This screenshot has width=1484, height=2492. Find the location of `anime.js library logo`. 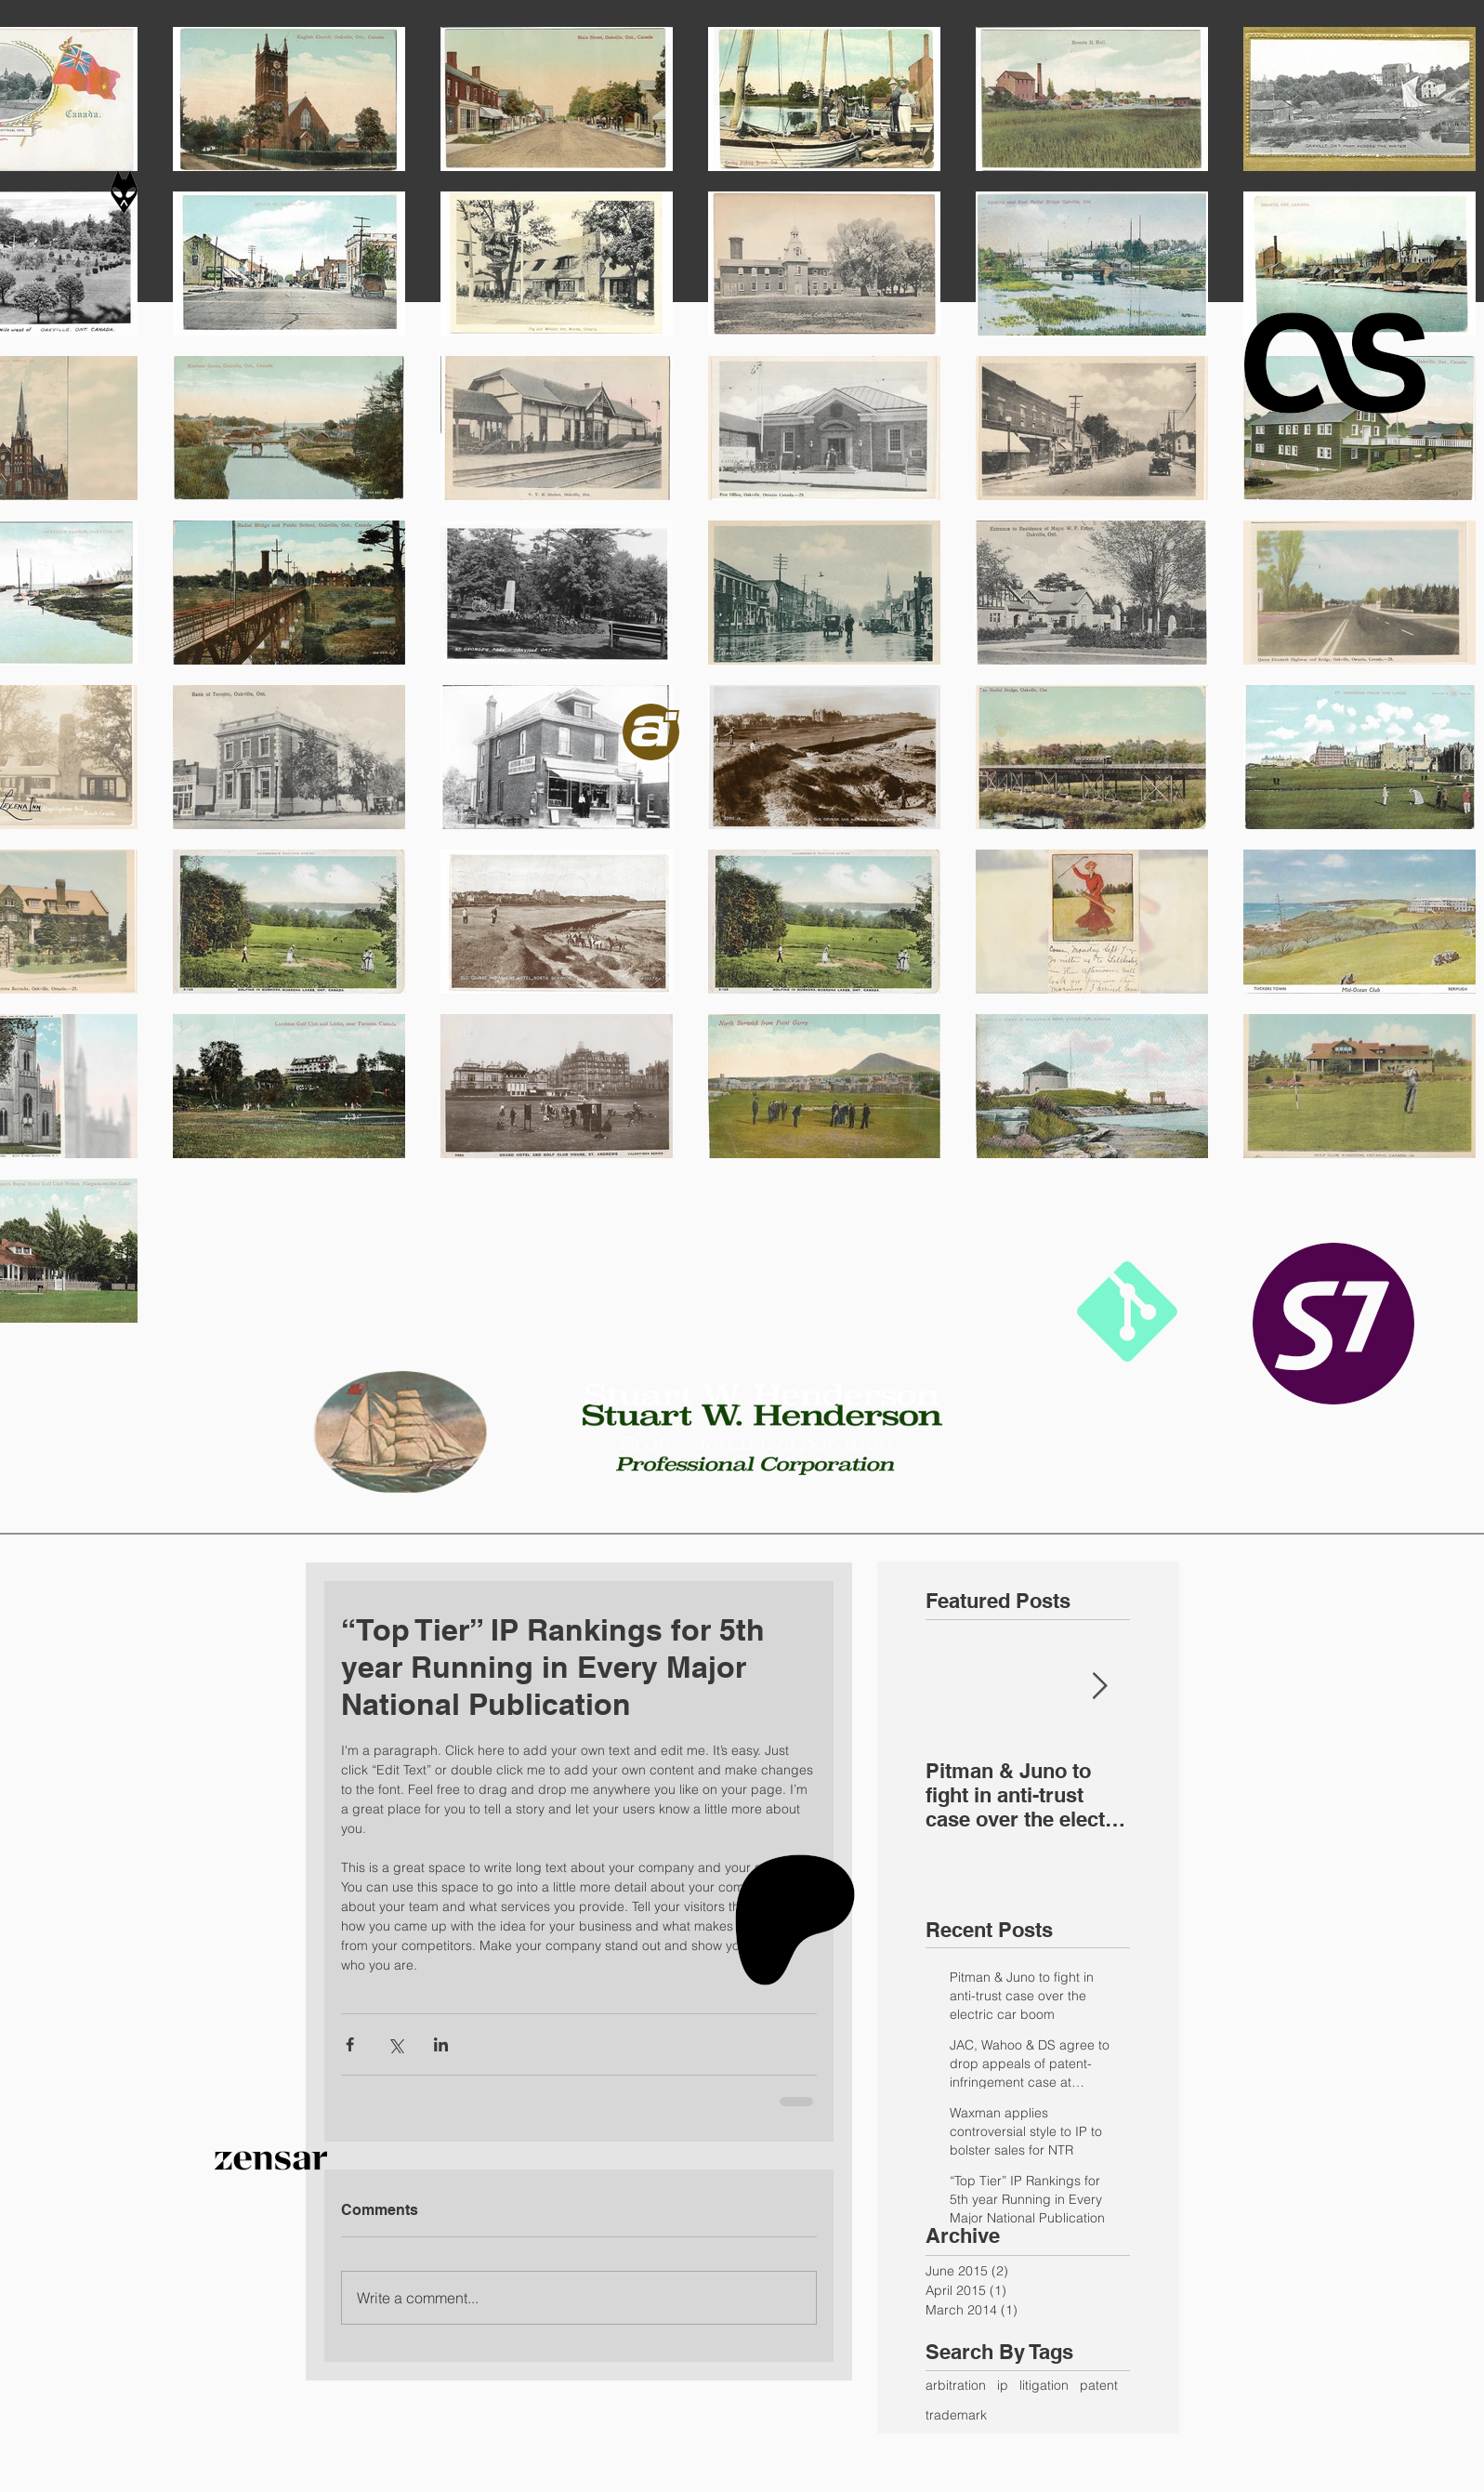

anime.js library logo is located at coordinates (650, 732).